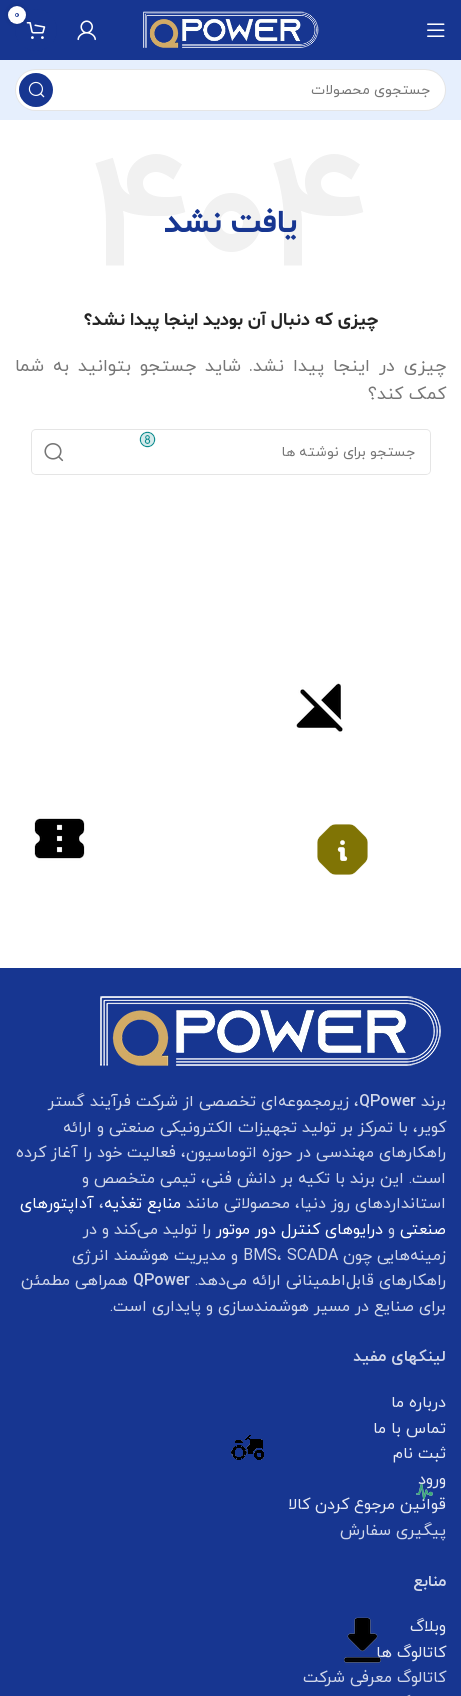 The height and width of the screenshot is (1696, 461). Describe the element at coordinates (248, 1448) in the screenshot. I see `access agricultural or farming features` at that location.